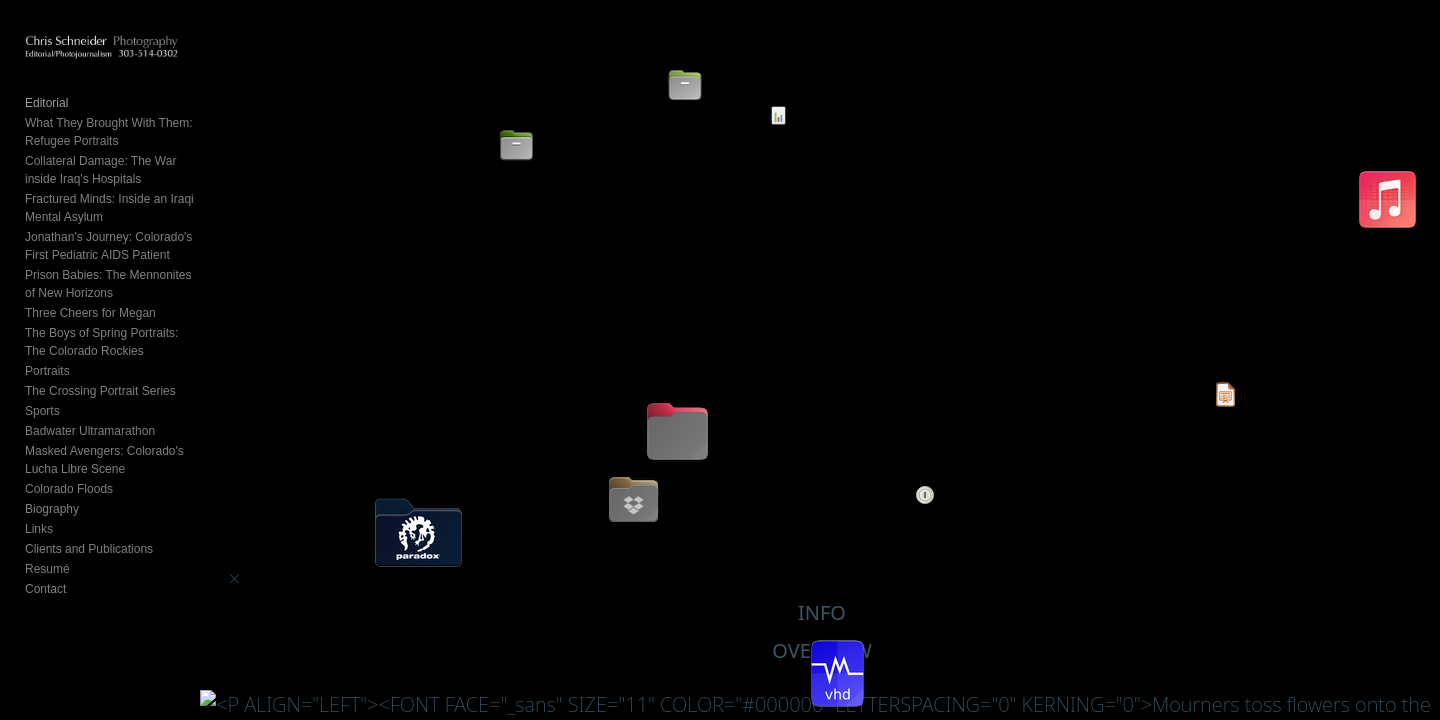 Image resolution: width=1440 pixels, height=720 pixels. Describe the element at coordinates (418, 535) in the screenshot. I see `open paradox interactive game files folder` at that location.